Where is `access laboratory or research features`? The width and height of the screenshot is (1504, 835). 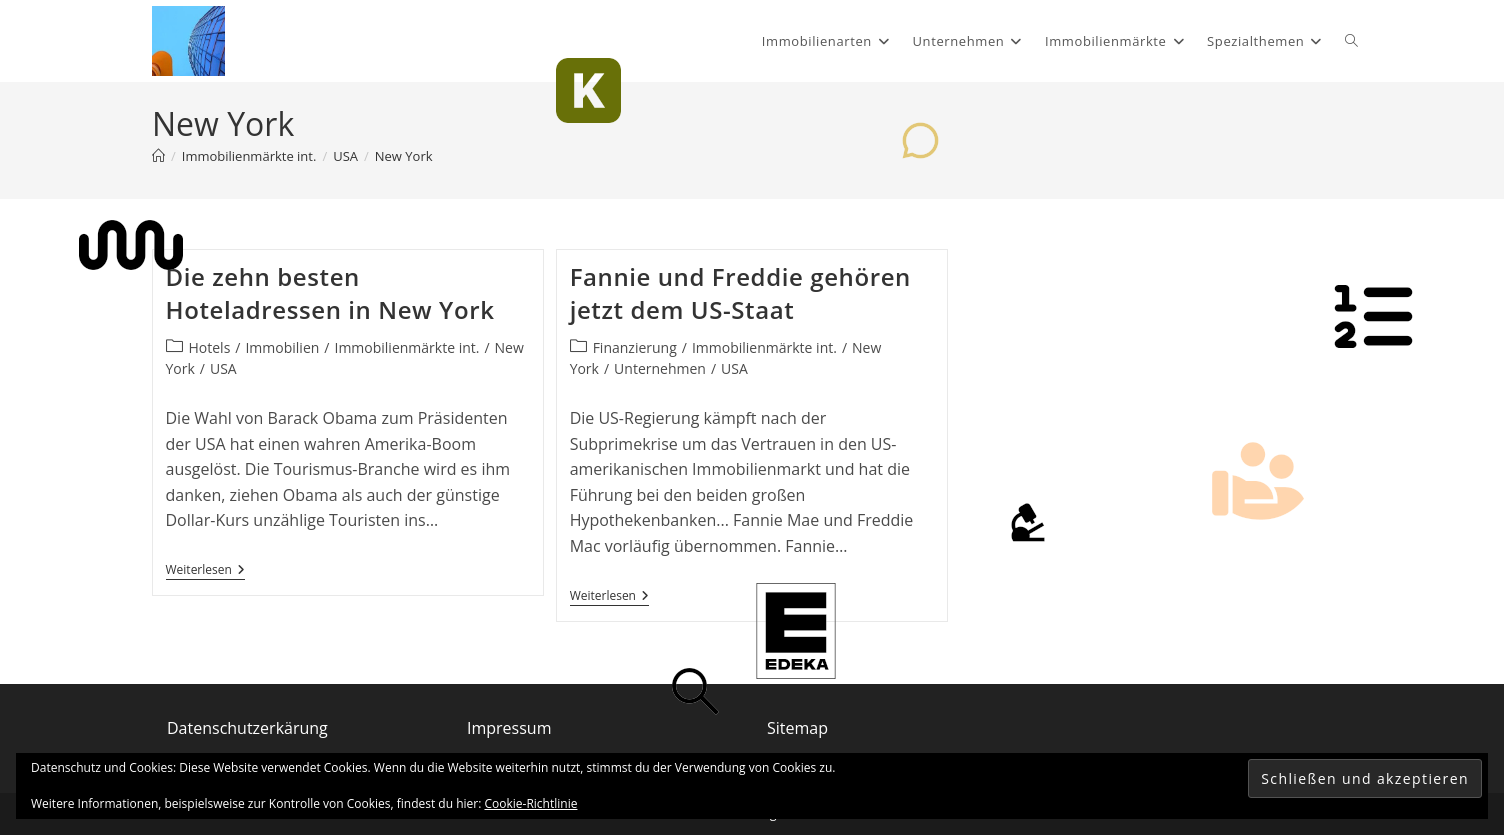
access laboratory or research features is located at coordinates (1028, 523).